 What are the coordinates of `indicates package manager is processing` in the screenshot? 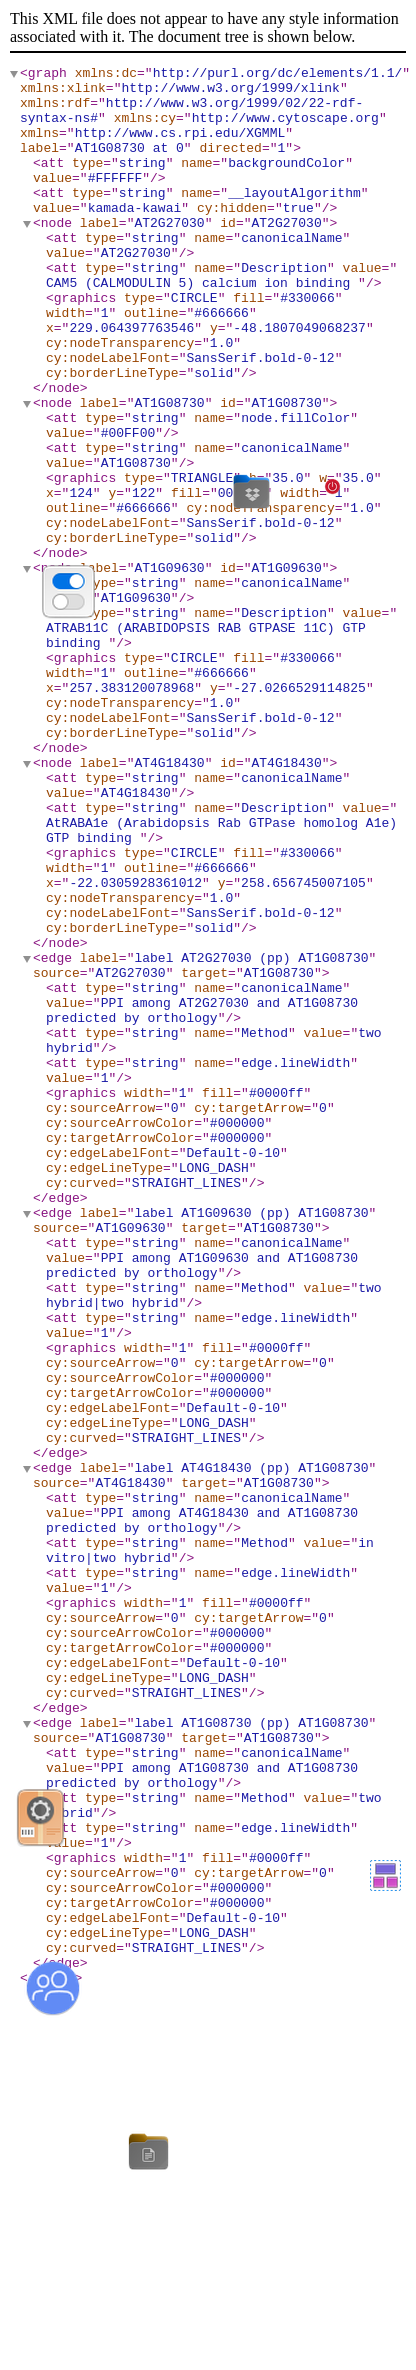 It's located at (40, 1817).